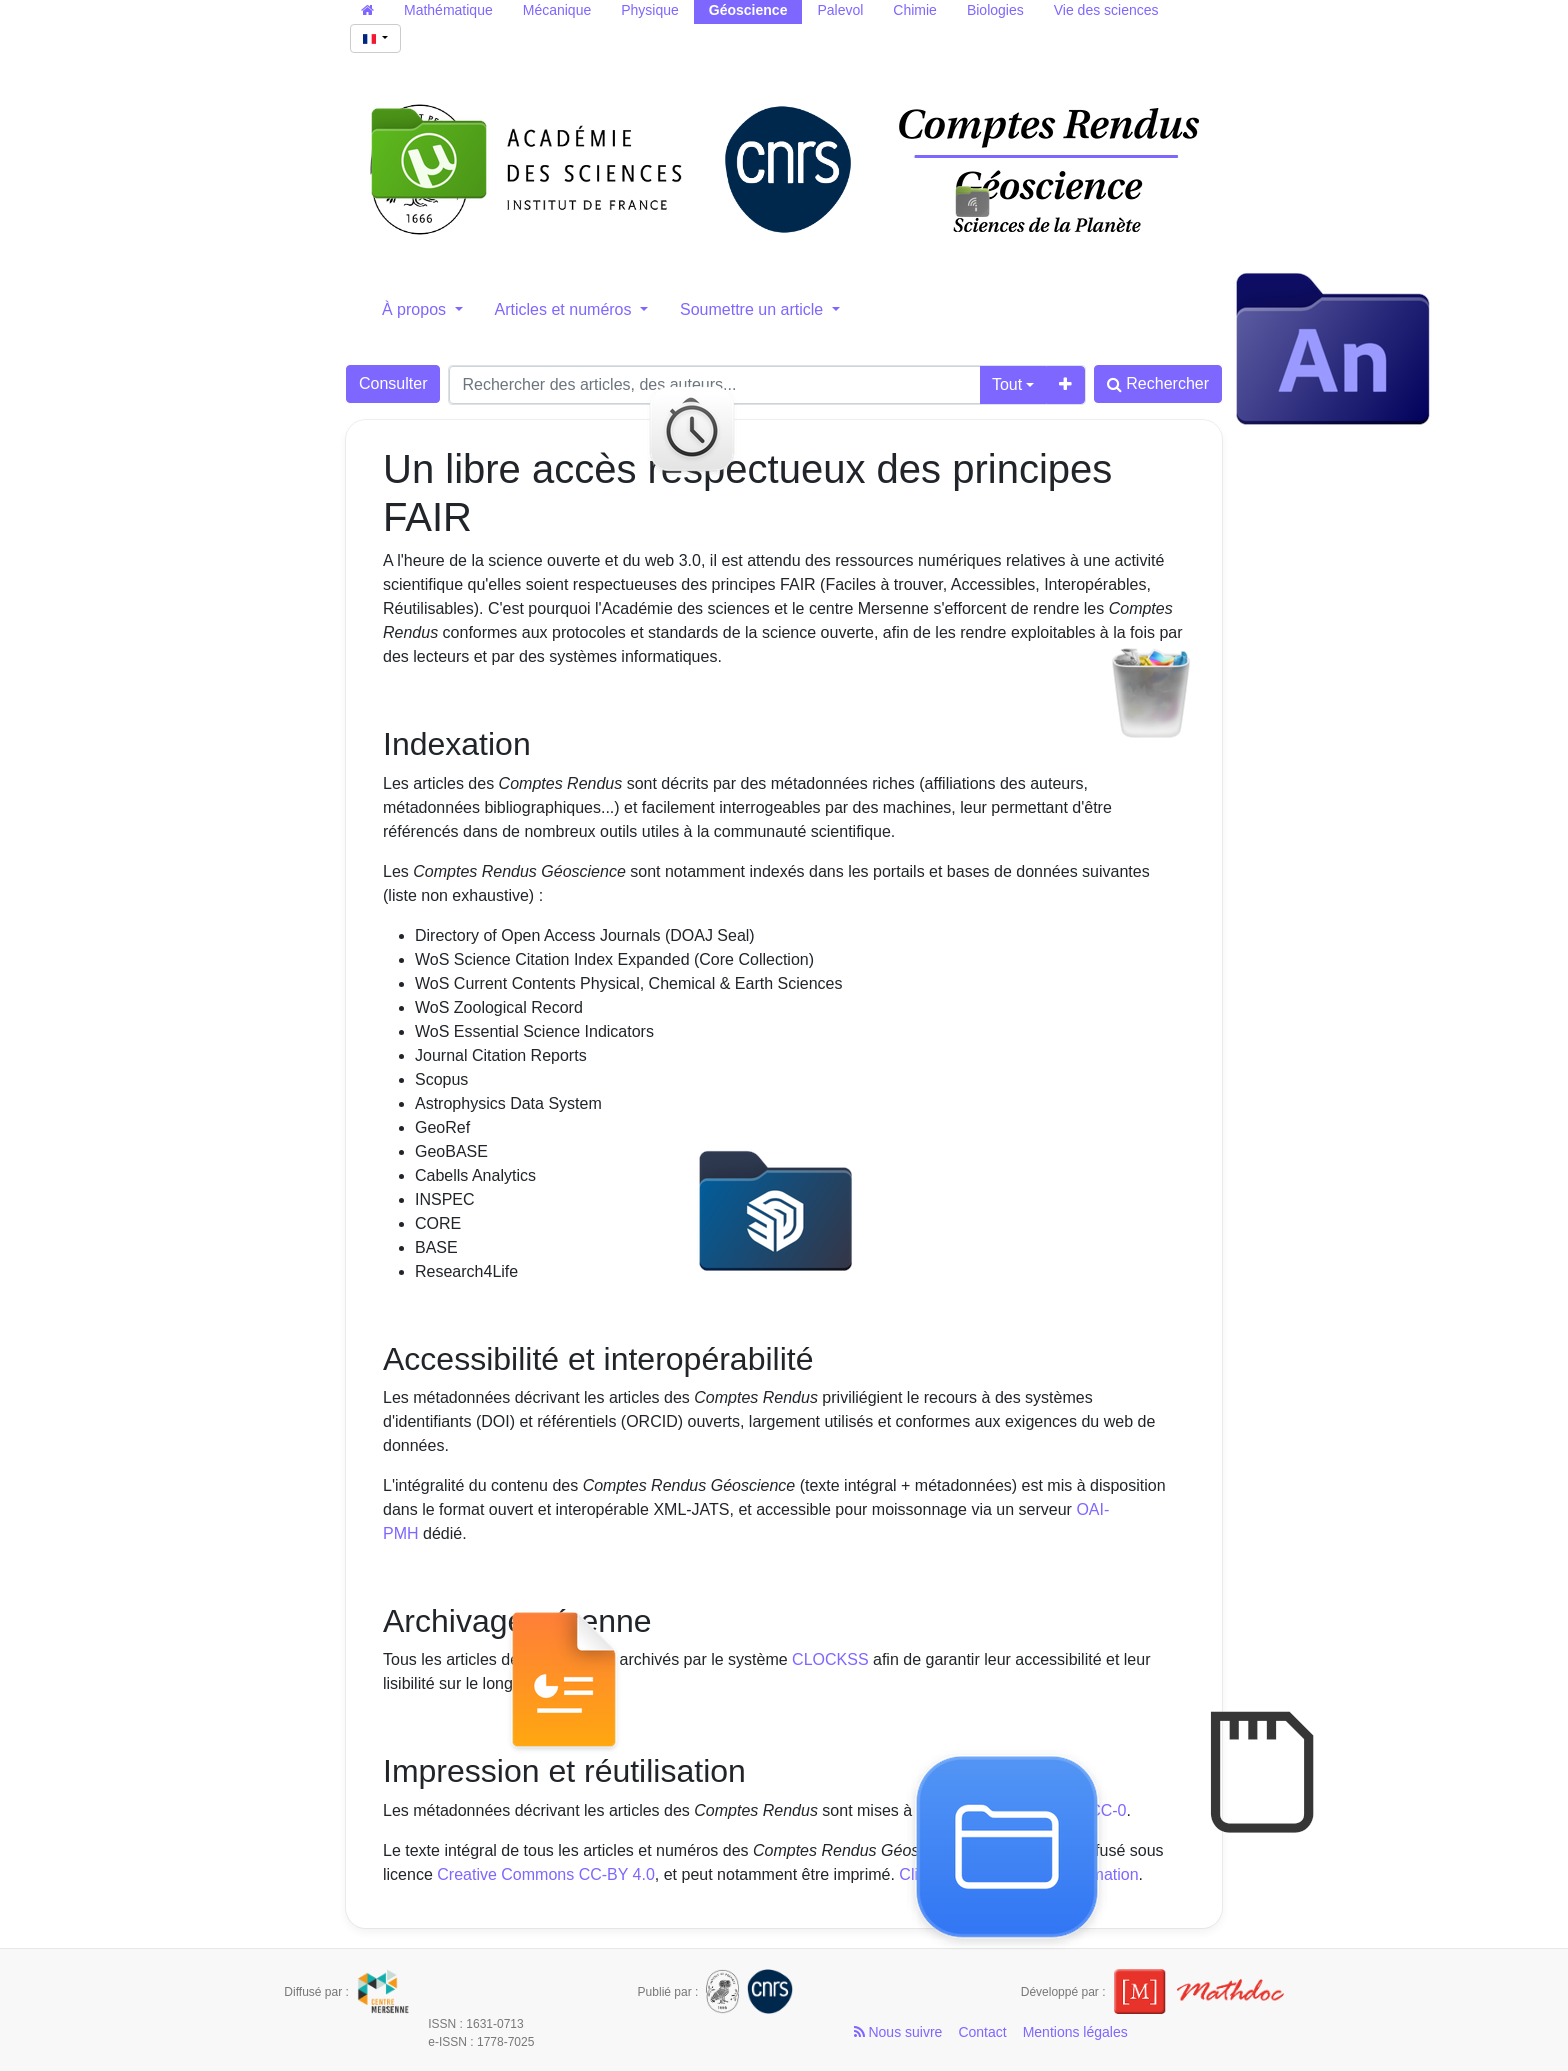 This screenshot has width=1568, height=2071. What do you see at coordinates (1151, 694) in the screenshot?
I see `trash bin containing items ready to be emptied` at bounding box center [1151, 694].